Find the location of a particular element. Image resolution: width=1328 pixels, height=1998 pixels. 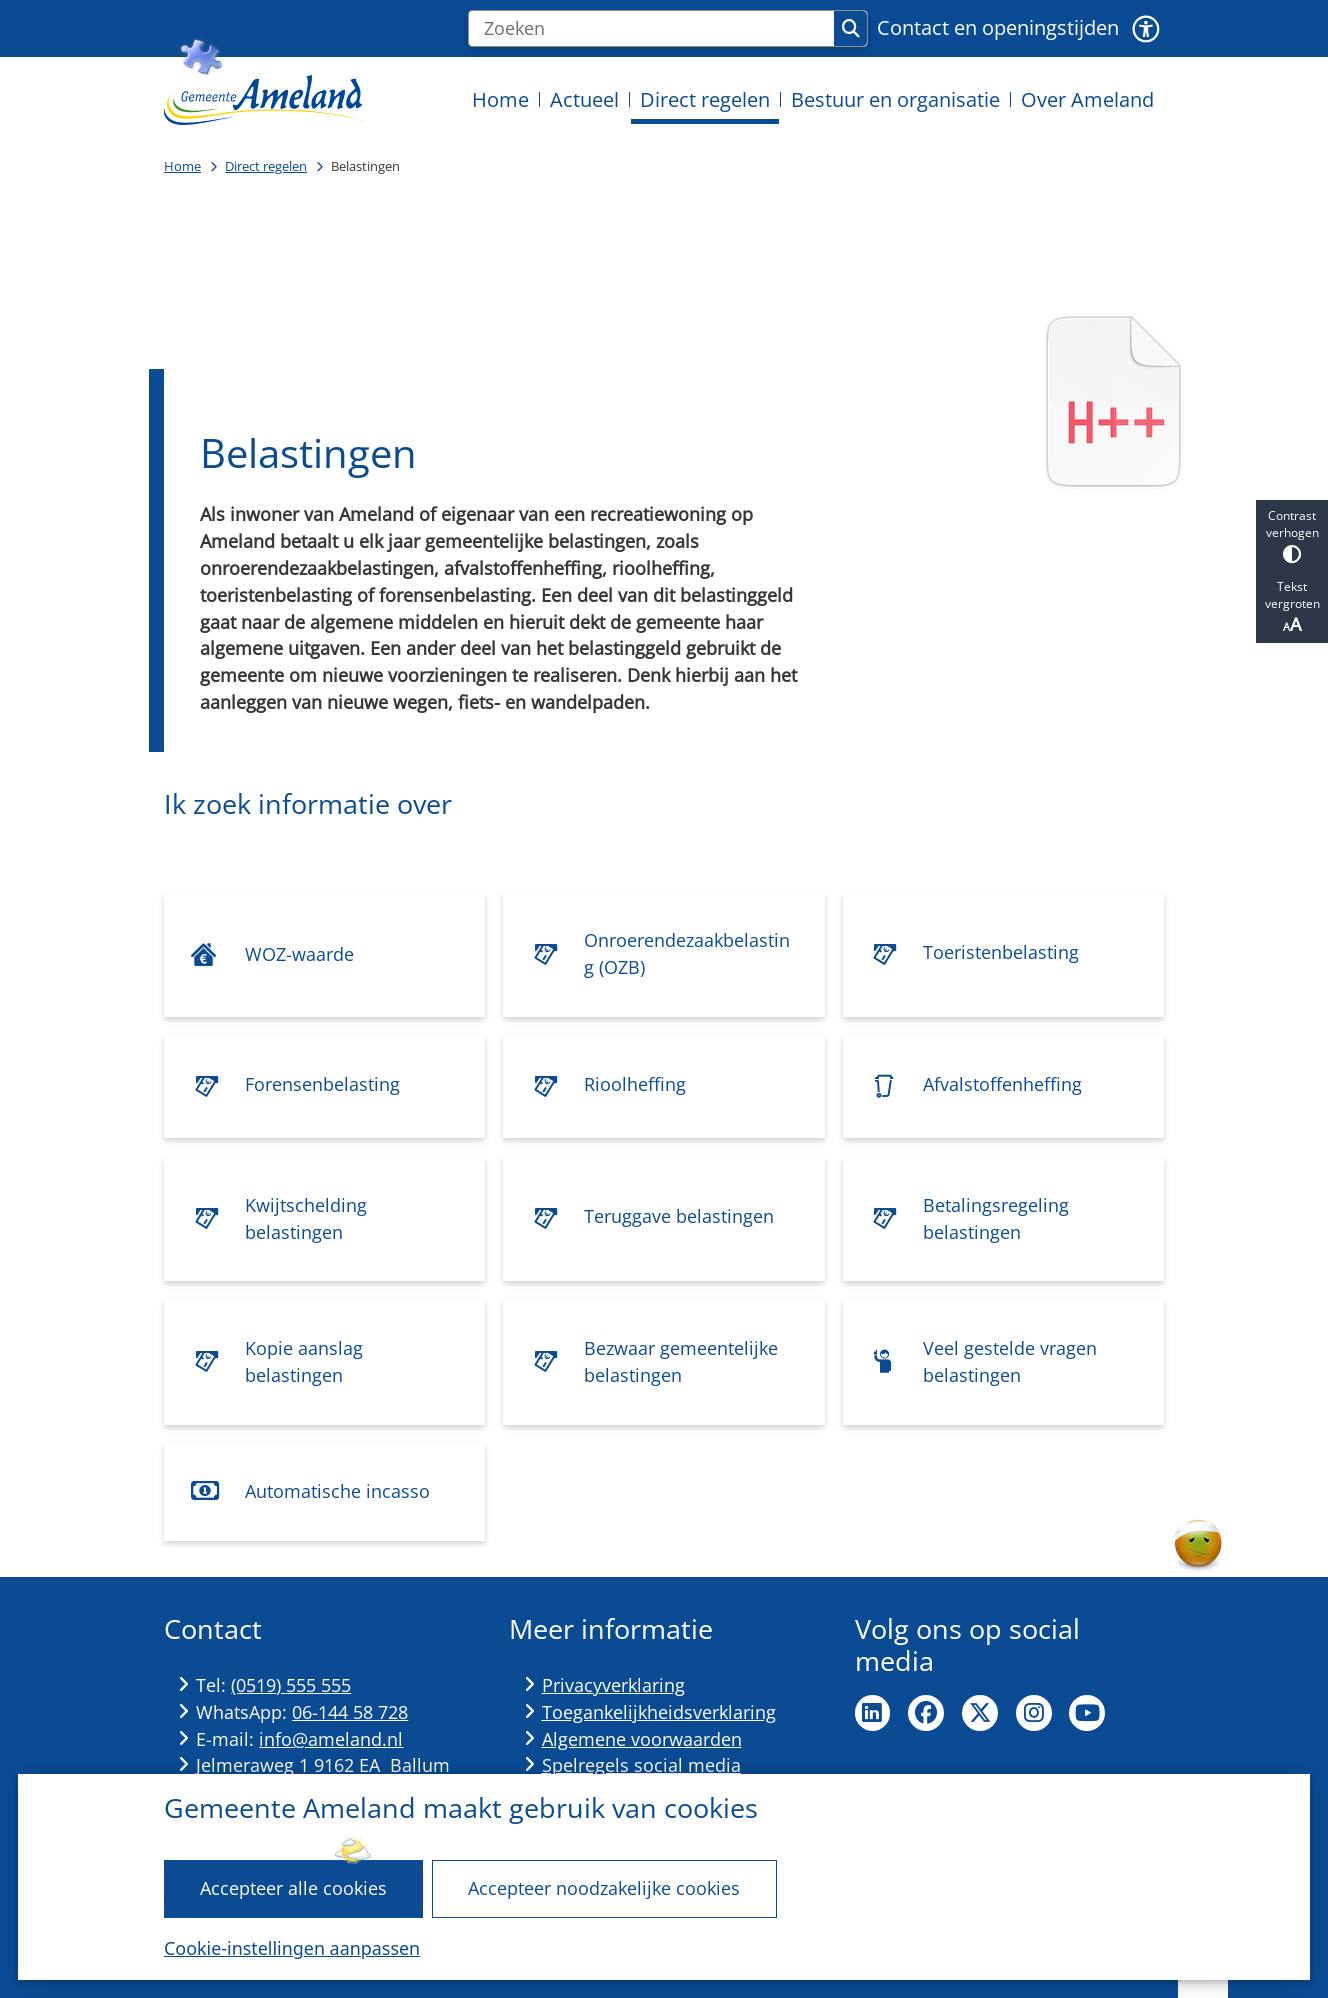

indicates an add-on or plugin file type is located at coordinates (200, 56).